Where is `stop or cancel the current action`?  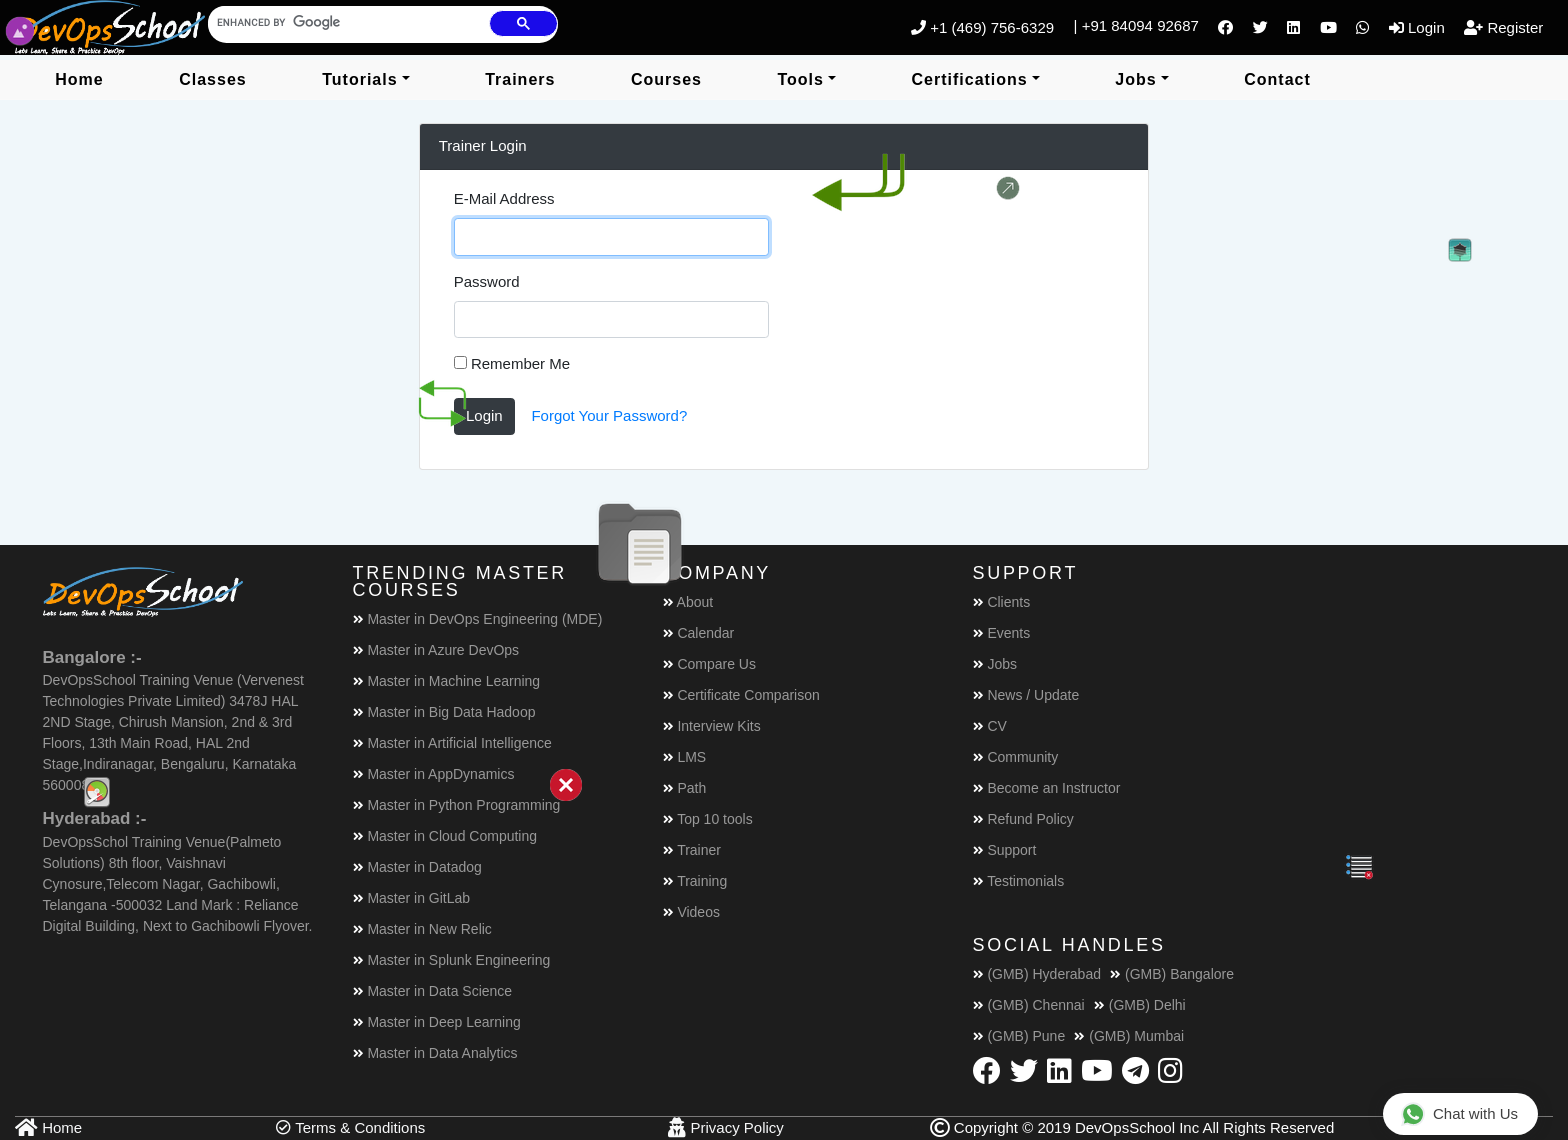
stop or cancel the current action is located at coordinates (566, 785).